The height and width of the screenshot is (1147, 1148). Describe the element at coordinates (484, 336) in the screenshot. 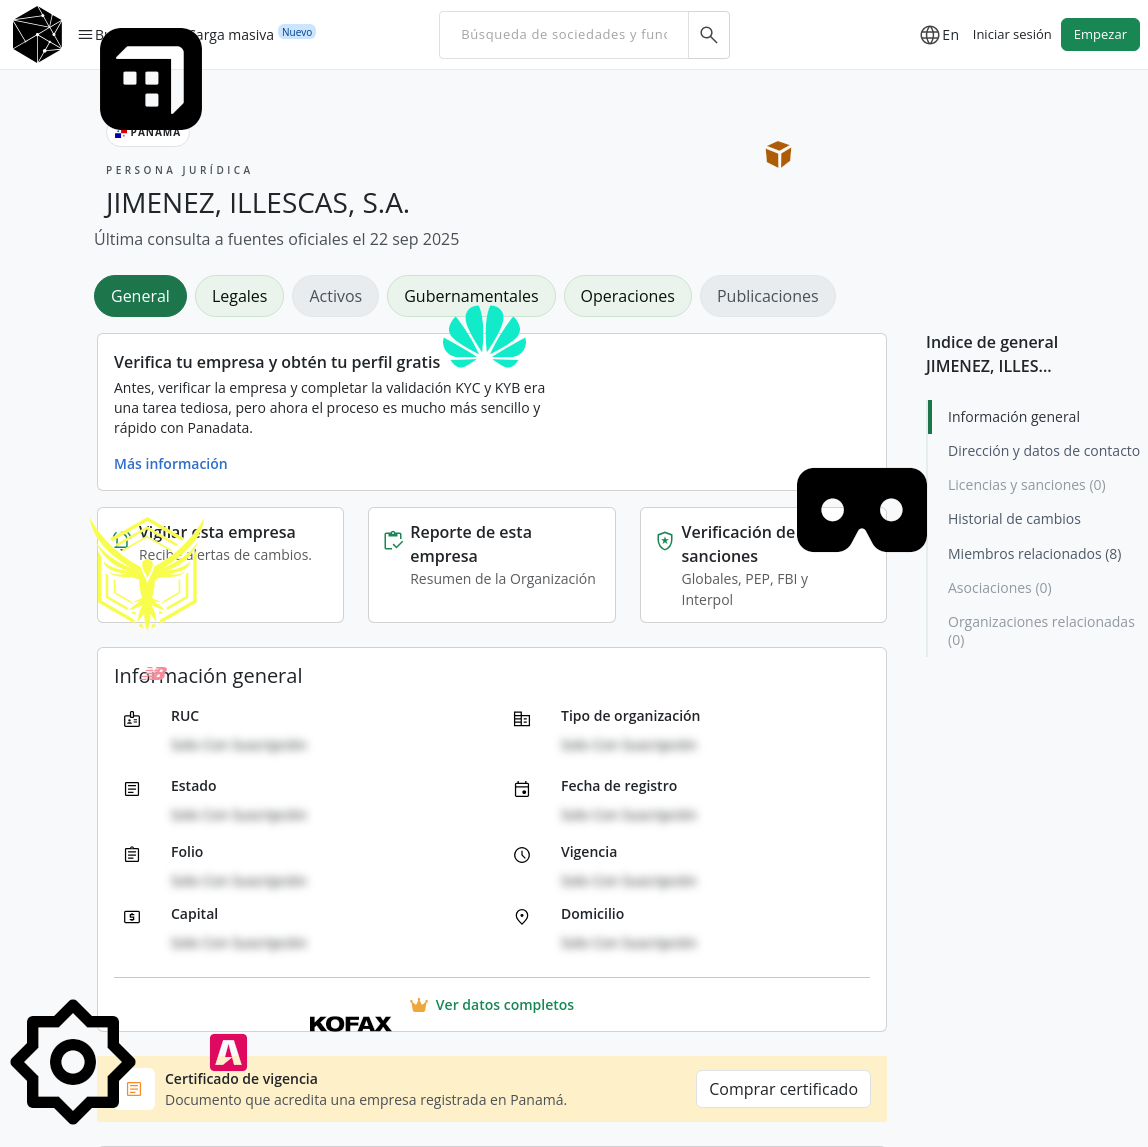

I see `Huawei brand logo` at that location.